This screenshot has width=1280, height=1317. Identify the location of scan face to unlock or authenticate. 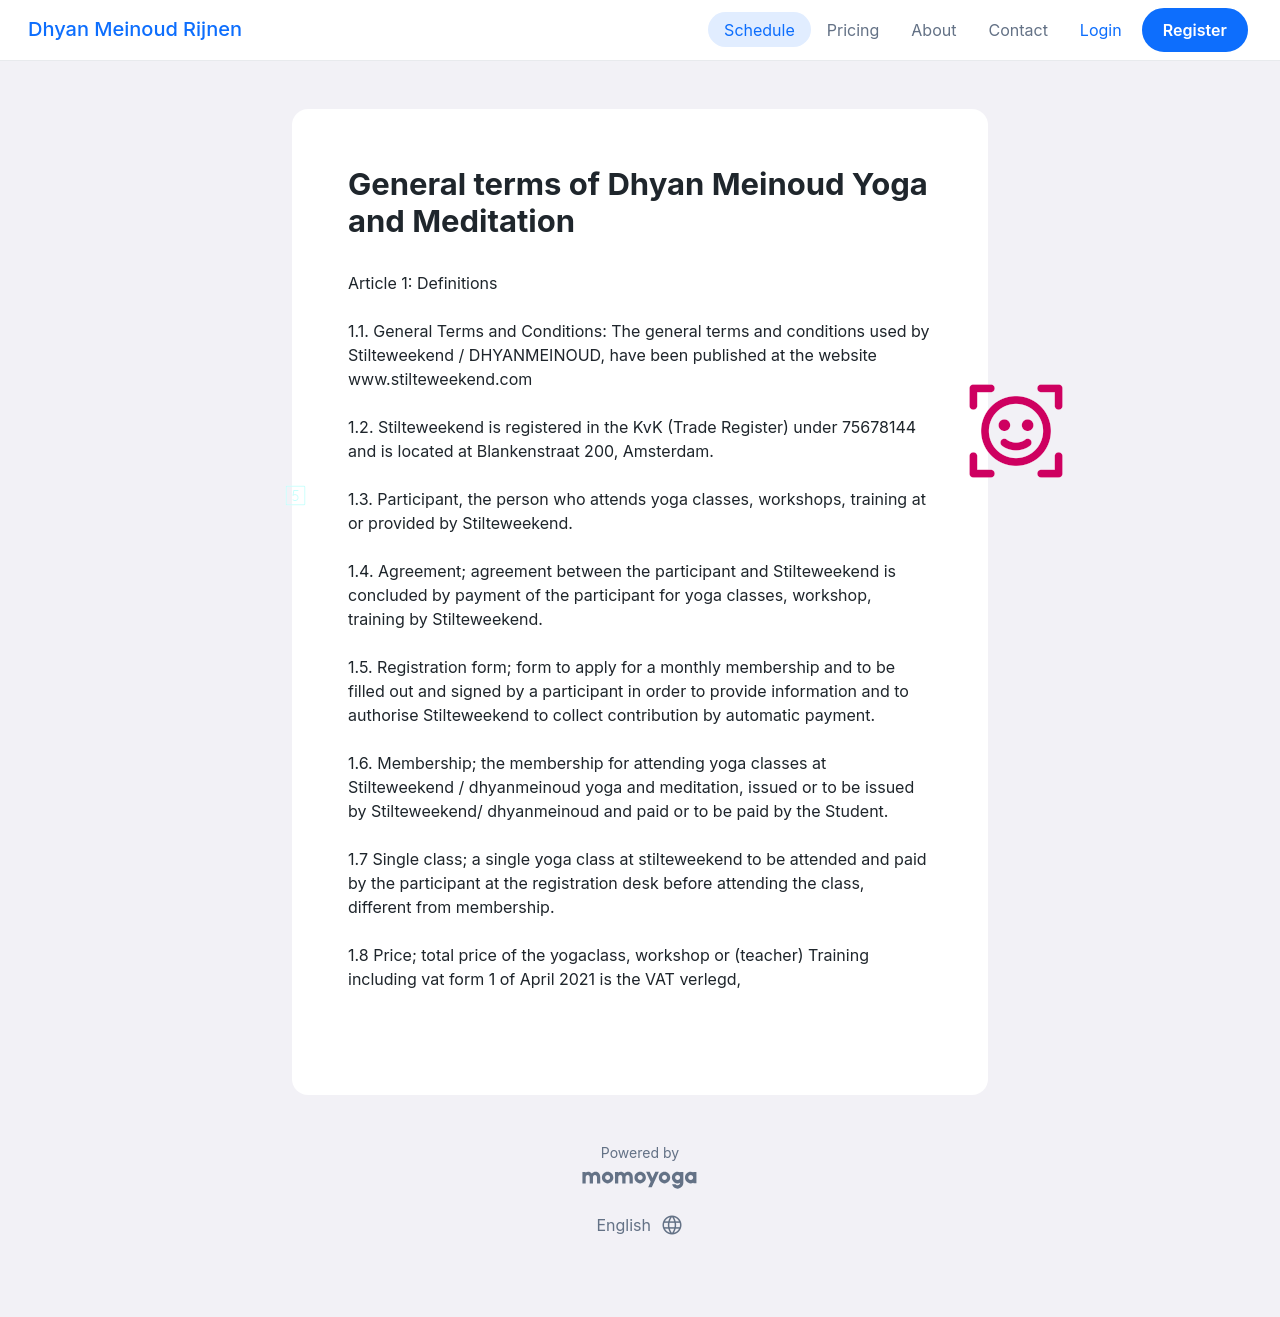
(1016, 431).